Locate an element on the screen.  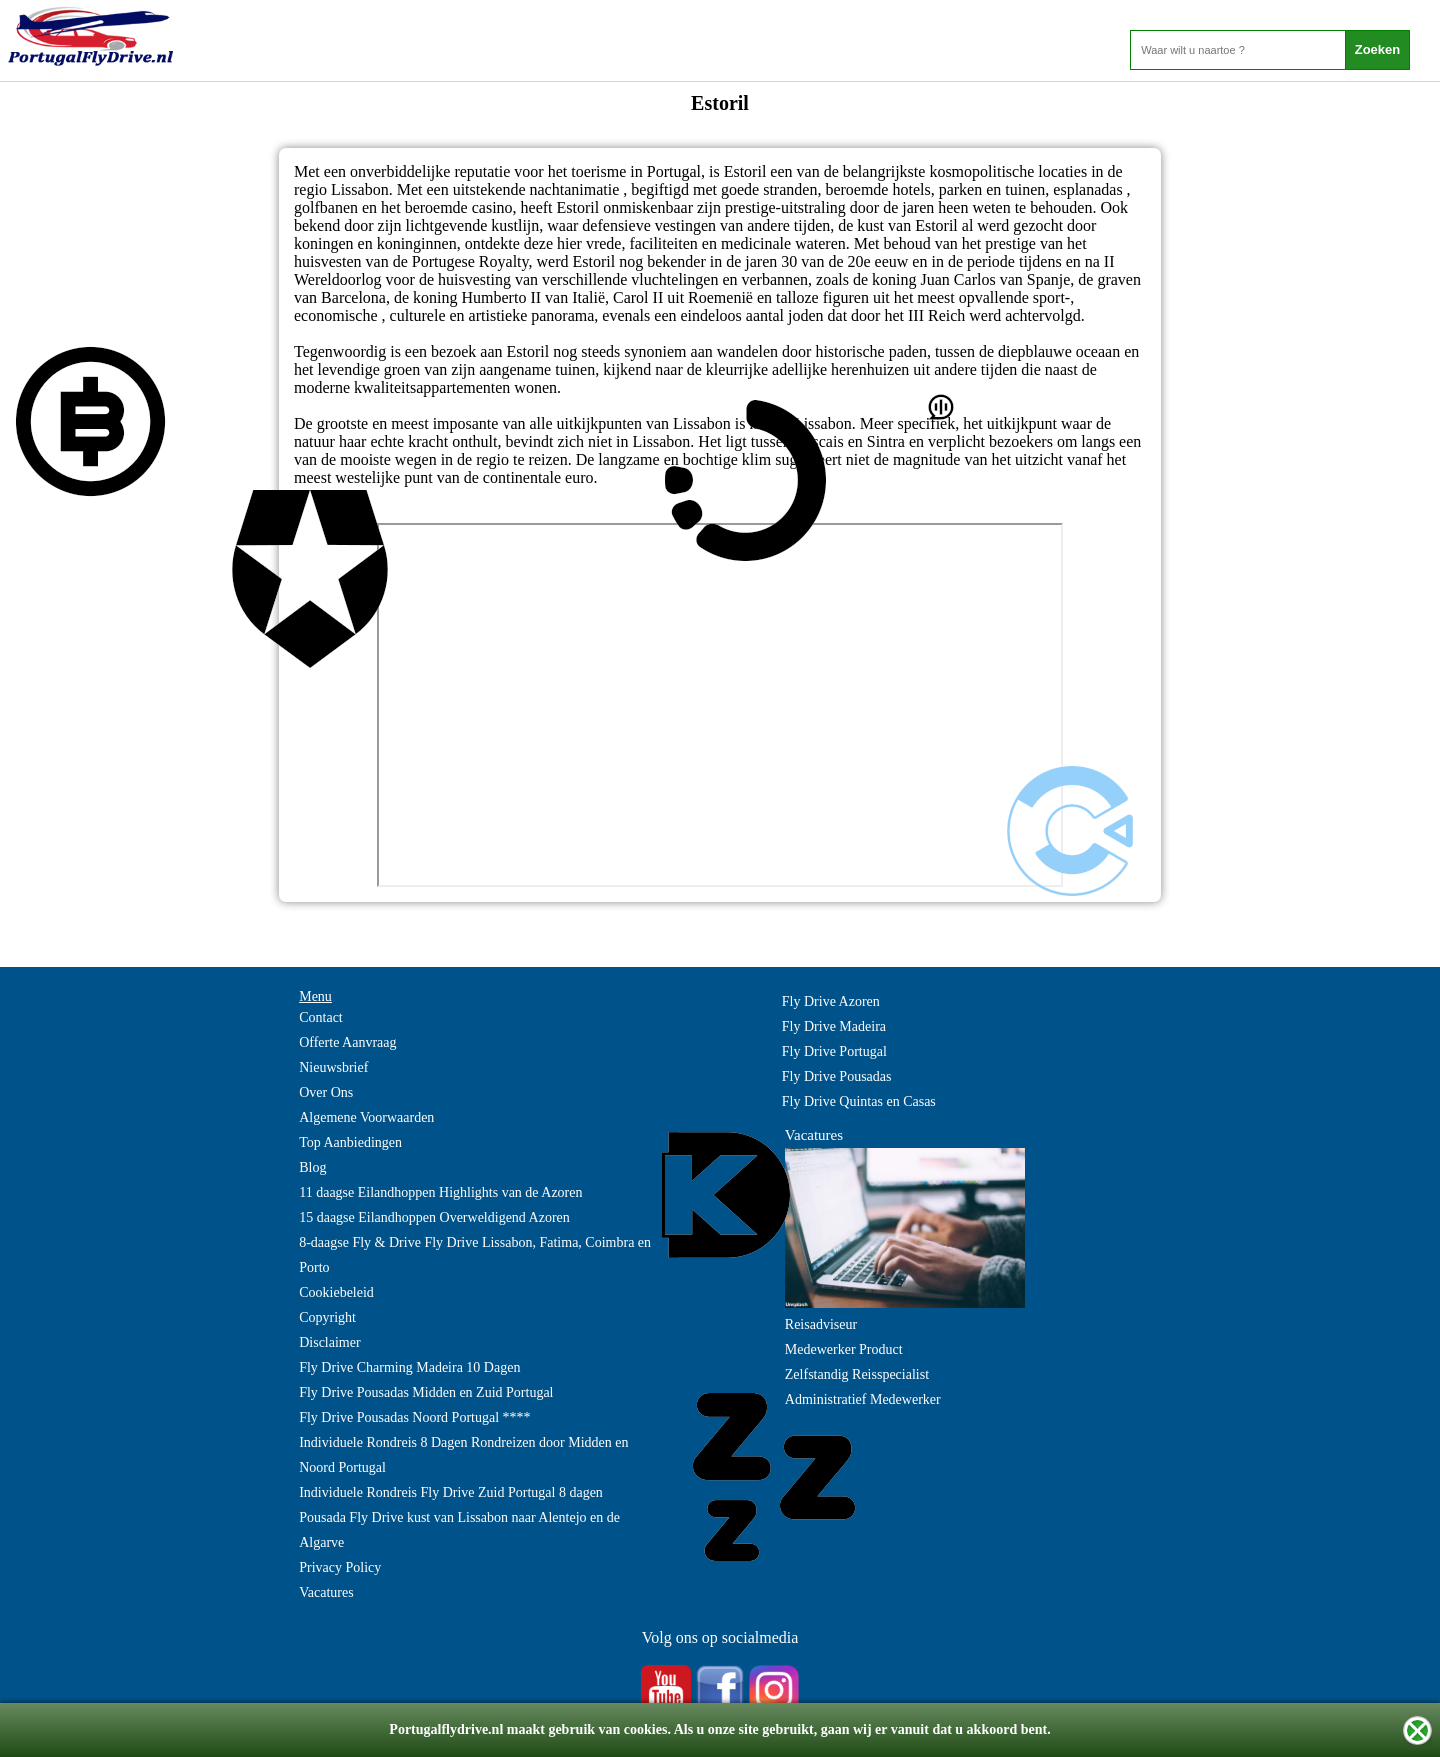
open stagetimer app is located at coordinates (745, 480).